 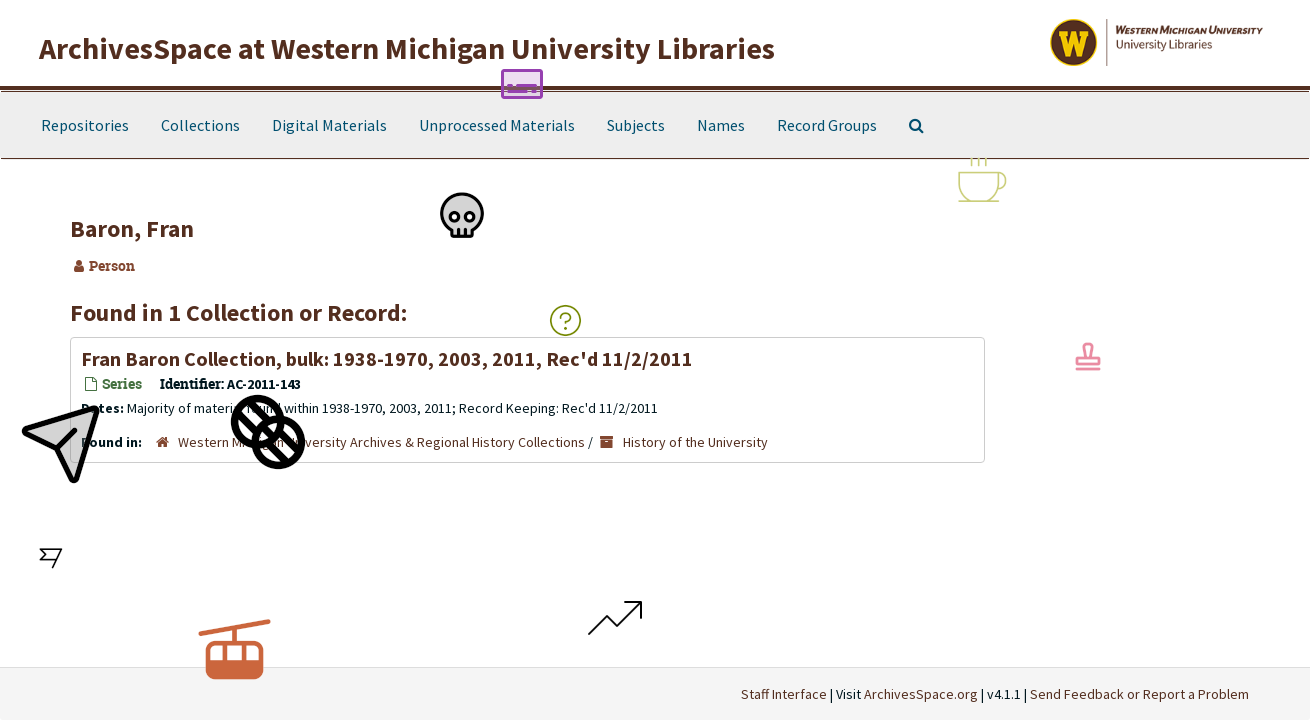 What do you see at coordinates (268, 432) in the screenshot?
I see `merge or combine selected objects` at bounding box center [268, 432].